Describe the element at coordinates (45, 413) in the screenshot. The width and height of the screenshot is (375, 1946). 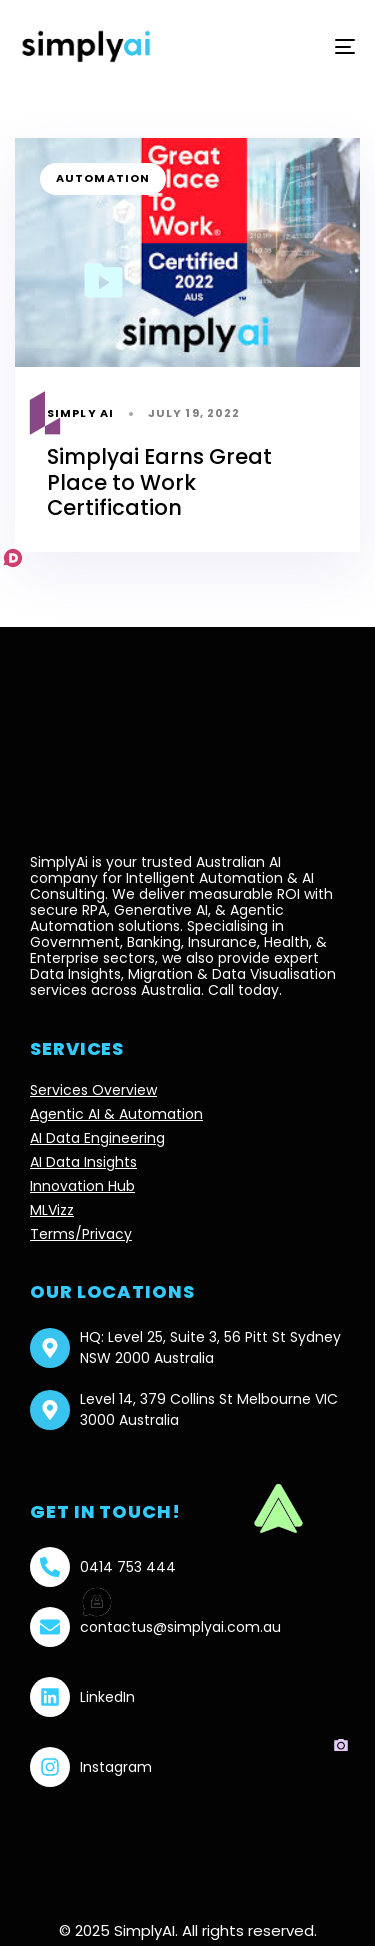
I see `lucid software company logo` at that location.